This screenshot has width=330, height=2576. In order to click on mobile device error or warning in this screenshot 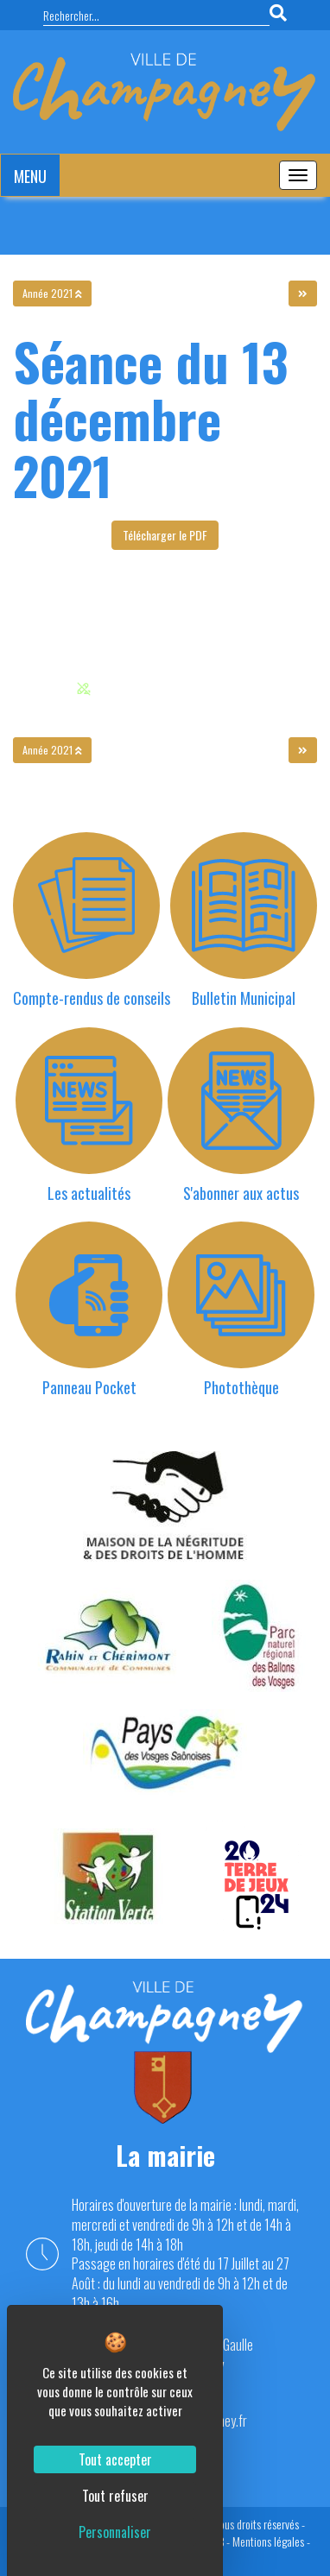, I will do `click(247, 1911)`.